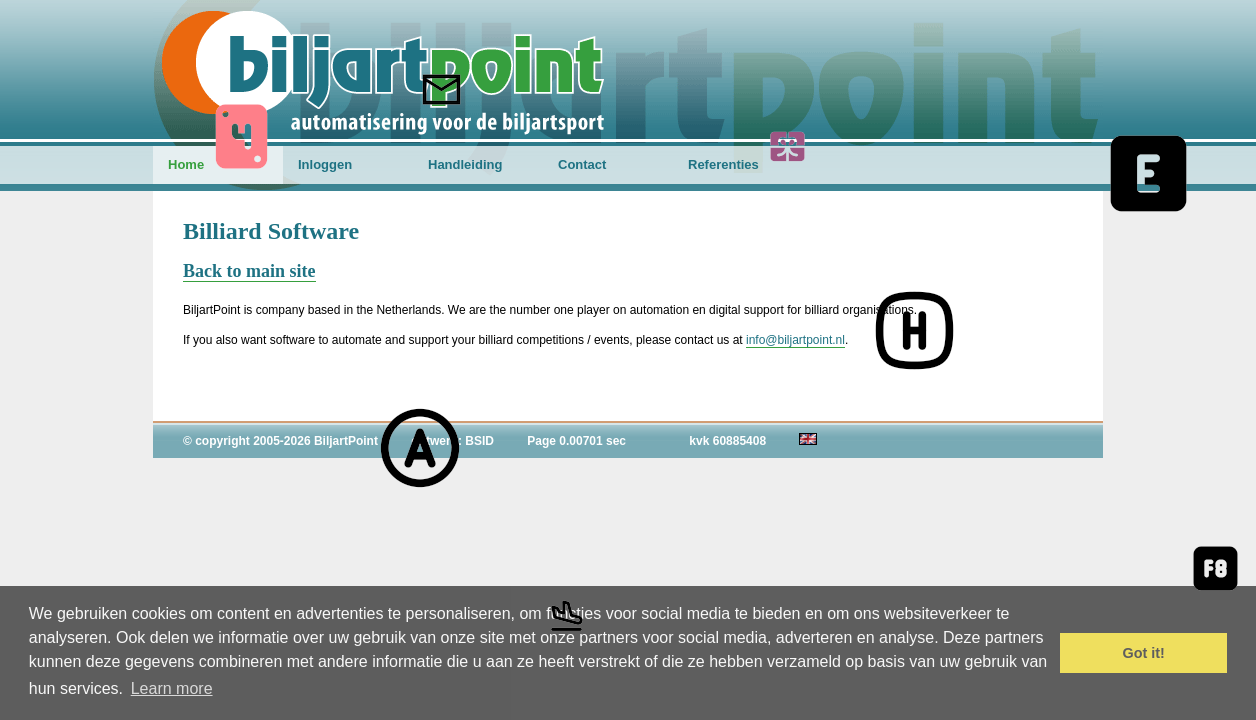 The width and height of the screenshot is (1256, 720). I want to click on indicates an "E" rating or classification, so click(1148, 173).